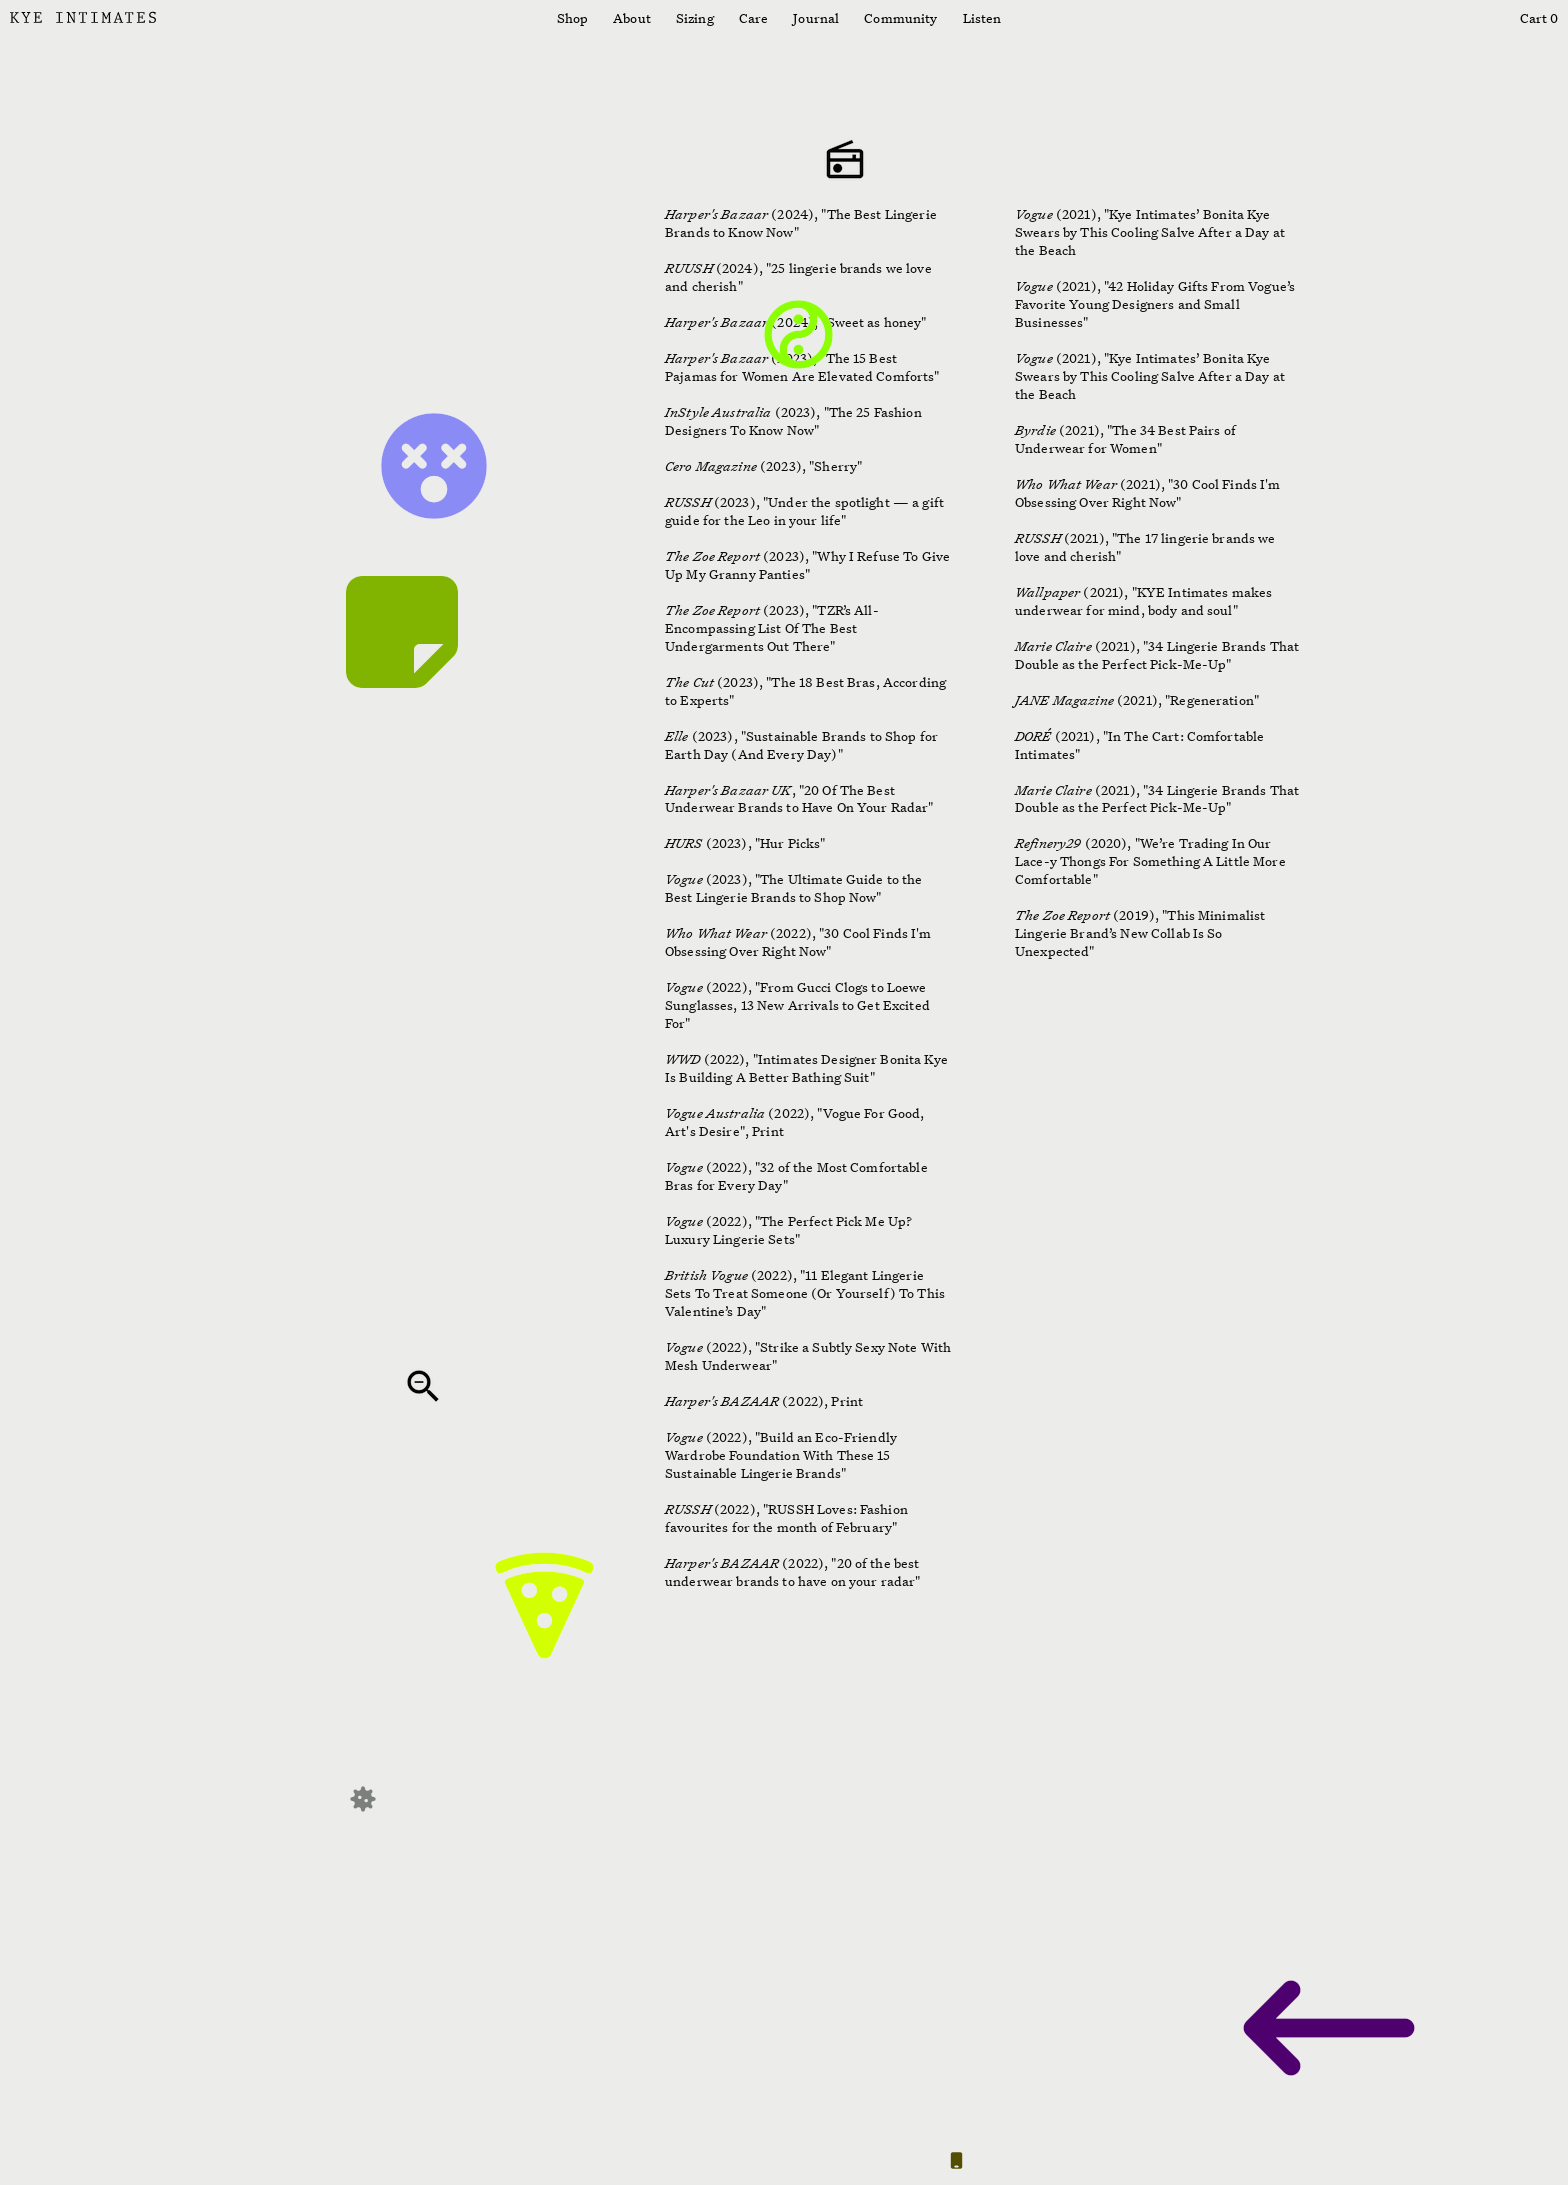  I want to click on browse food delivery options, so click(544, 1605).